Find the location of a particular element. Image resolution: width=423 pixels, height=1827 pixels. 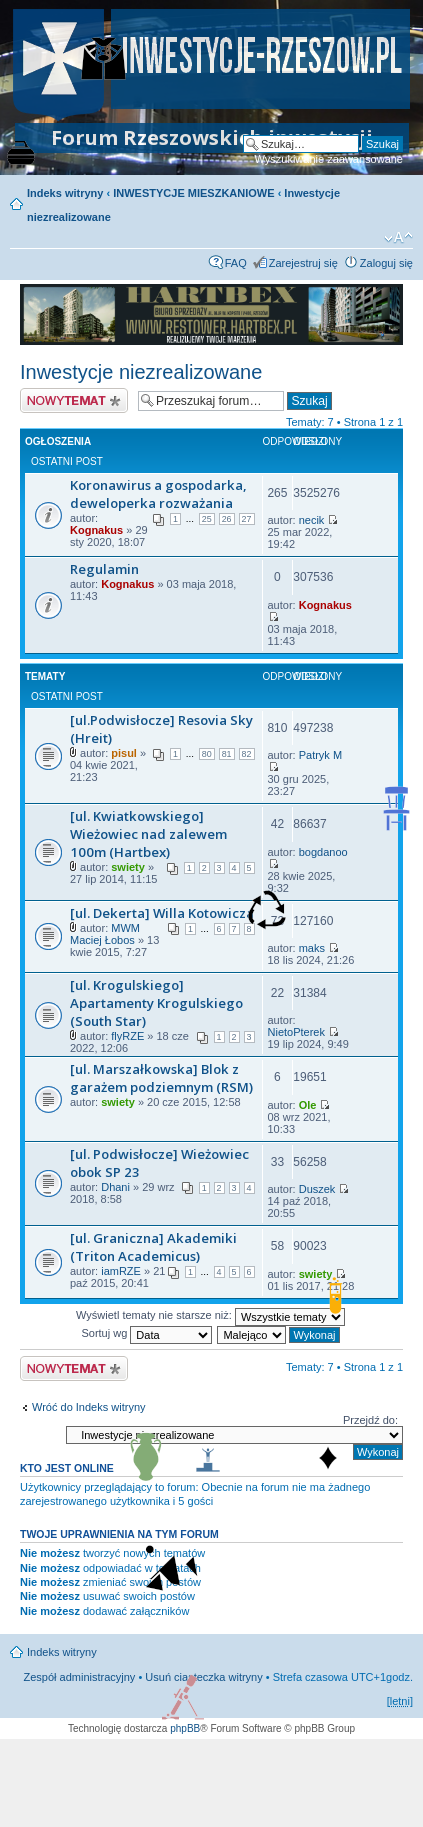

recycle or dispose of item responsibly is located at coordinates (267, 910).